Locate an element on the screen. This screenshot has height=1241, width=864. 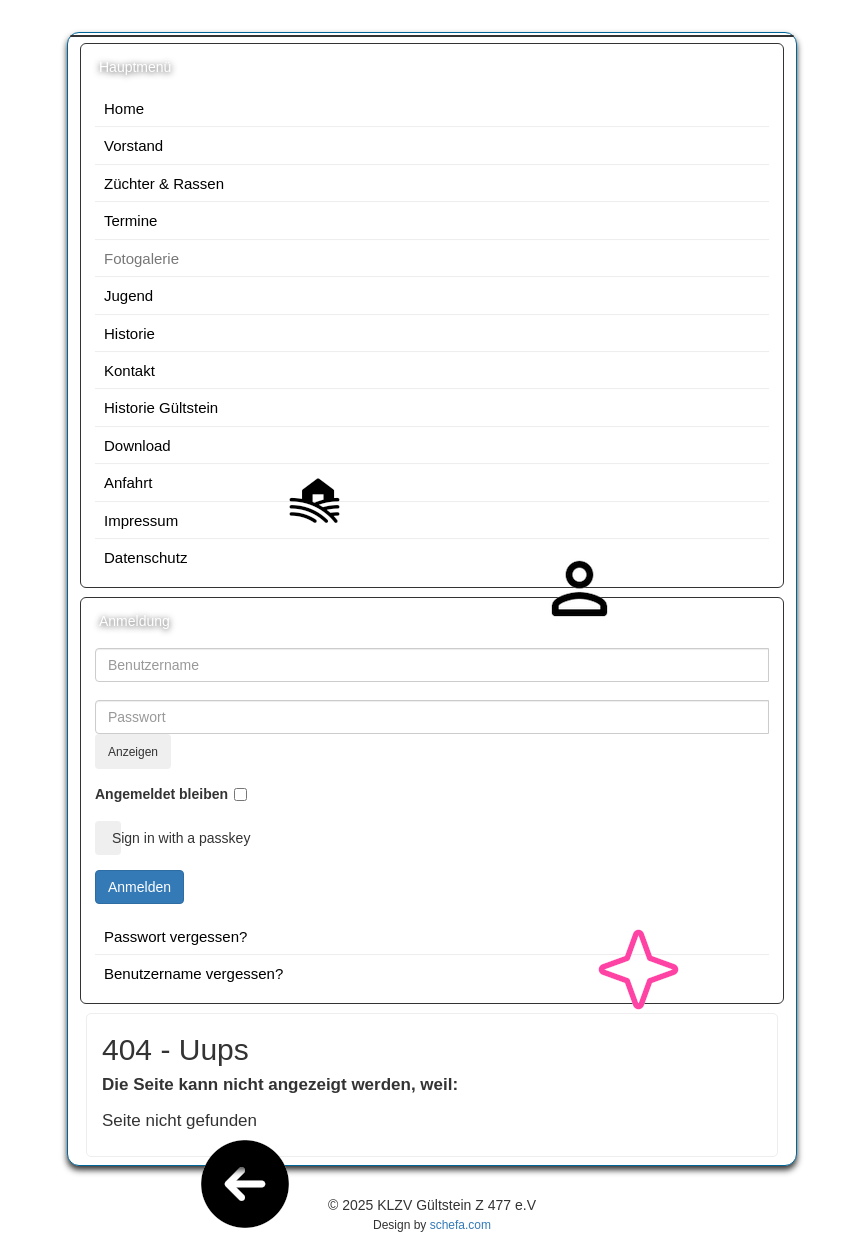
indicates a sparkle or highlight effect is located at coordinates (638, 969).